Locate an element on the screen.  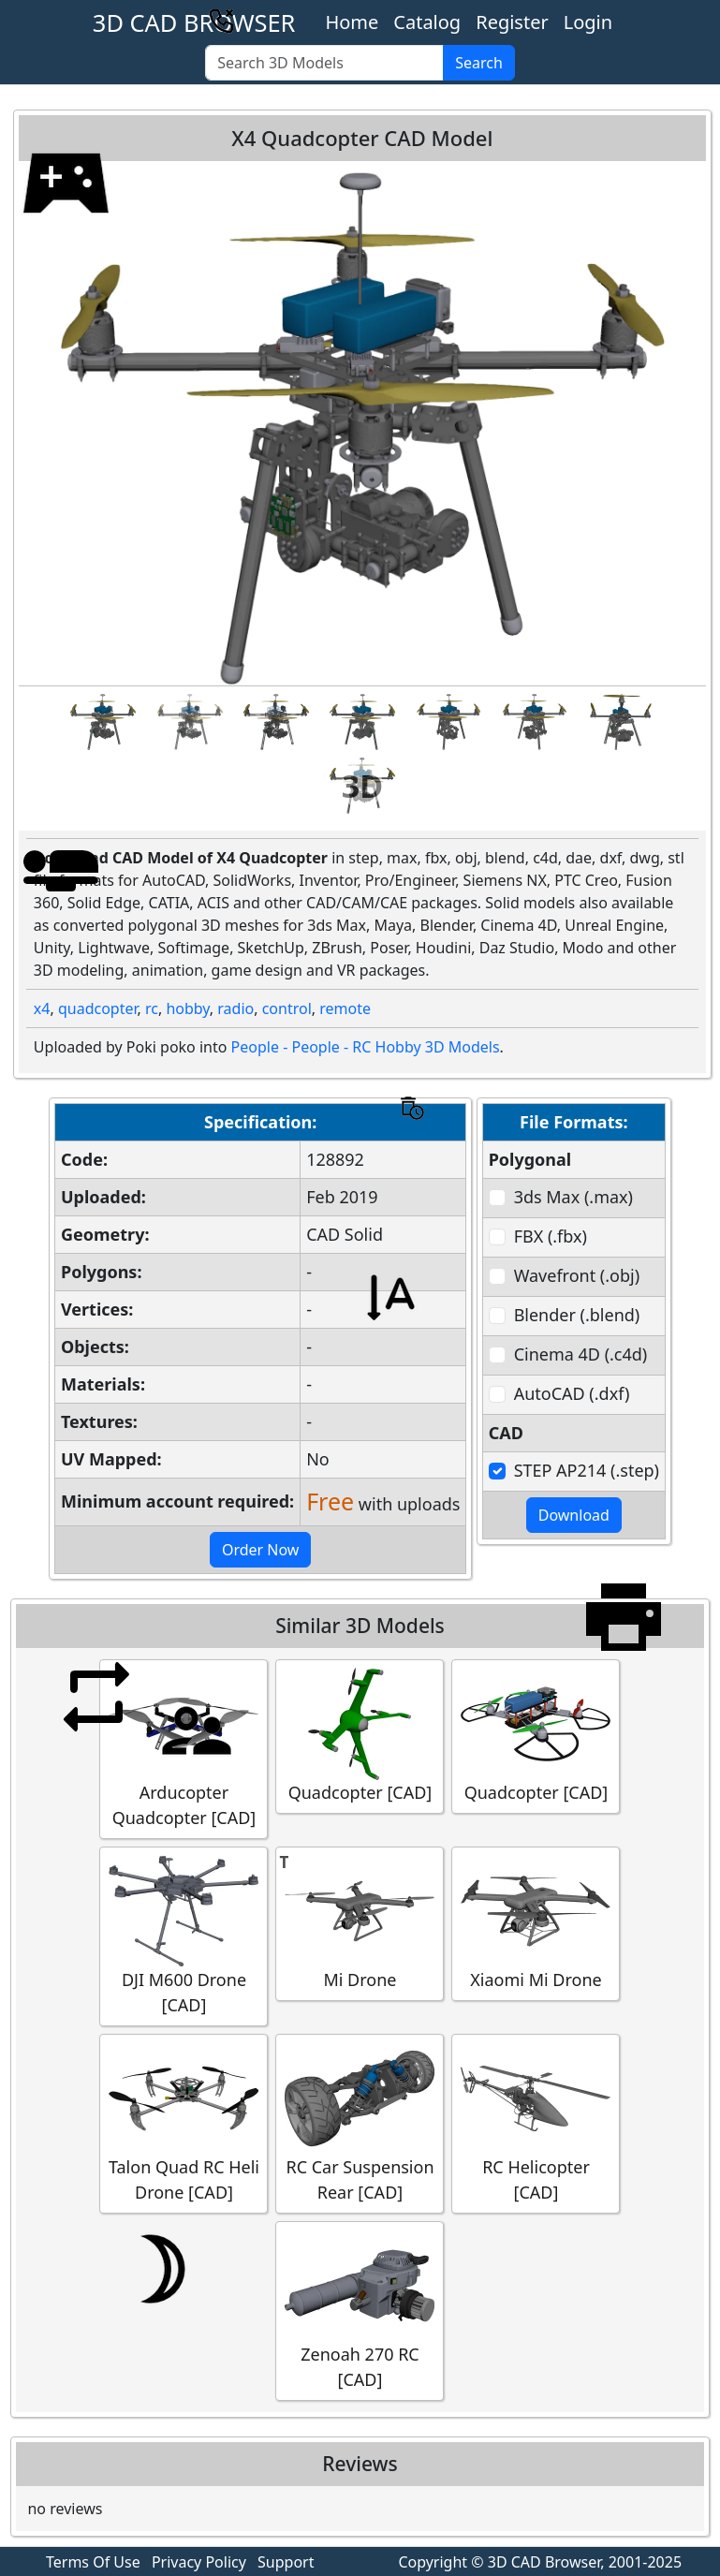
enable auto-delete for items after a set time is located at coordinates (412, 1108).